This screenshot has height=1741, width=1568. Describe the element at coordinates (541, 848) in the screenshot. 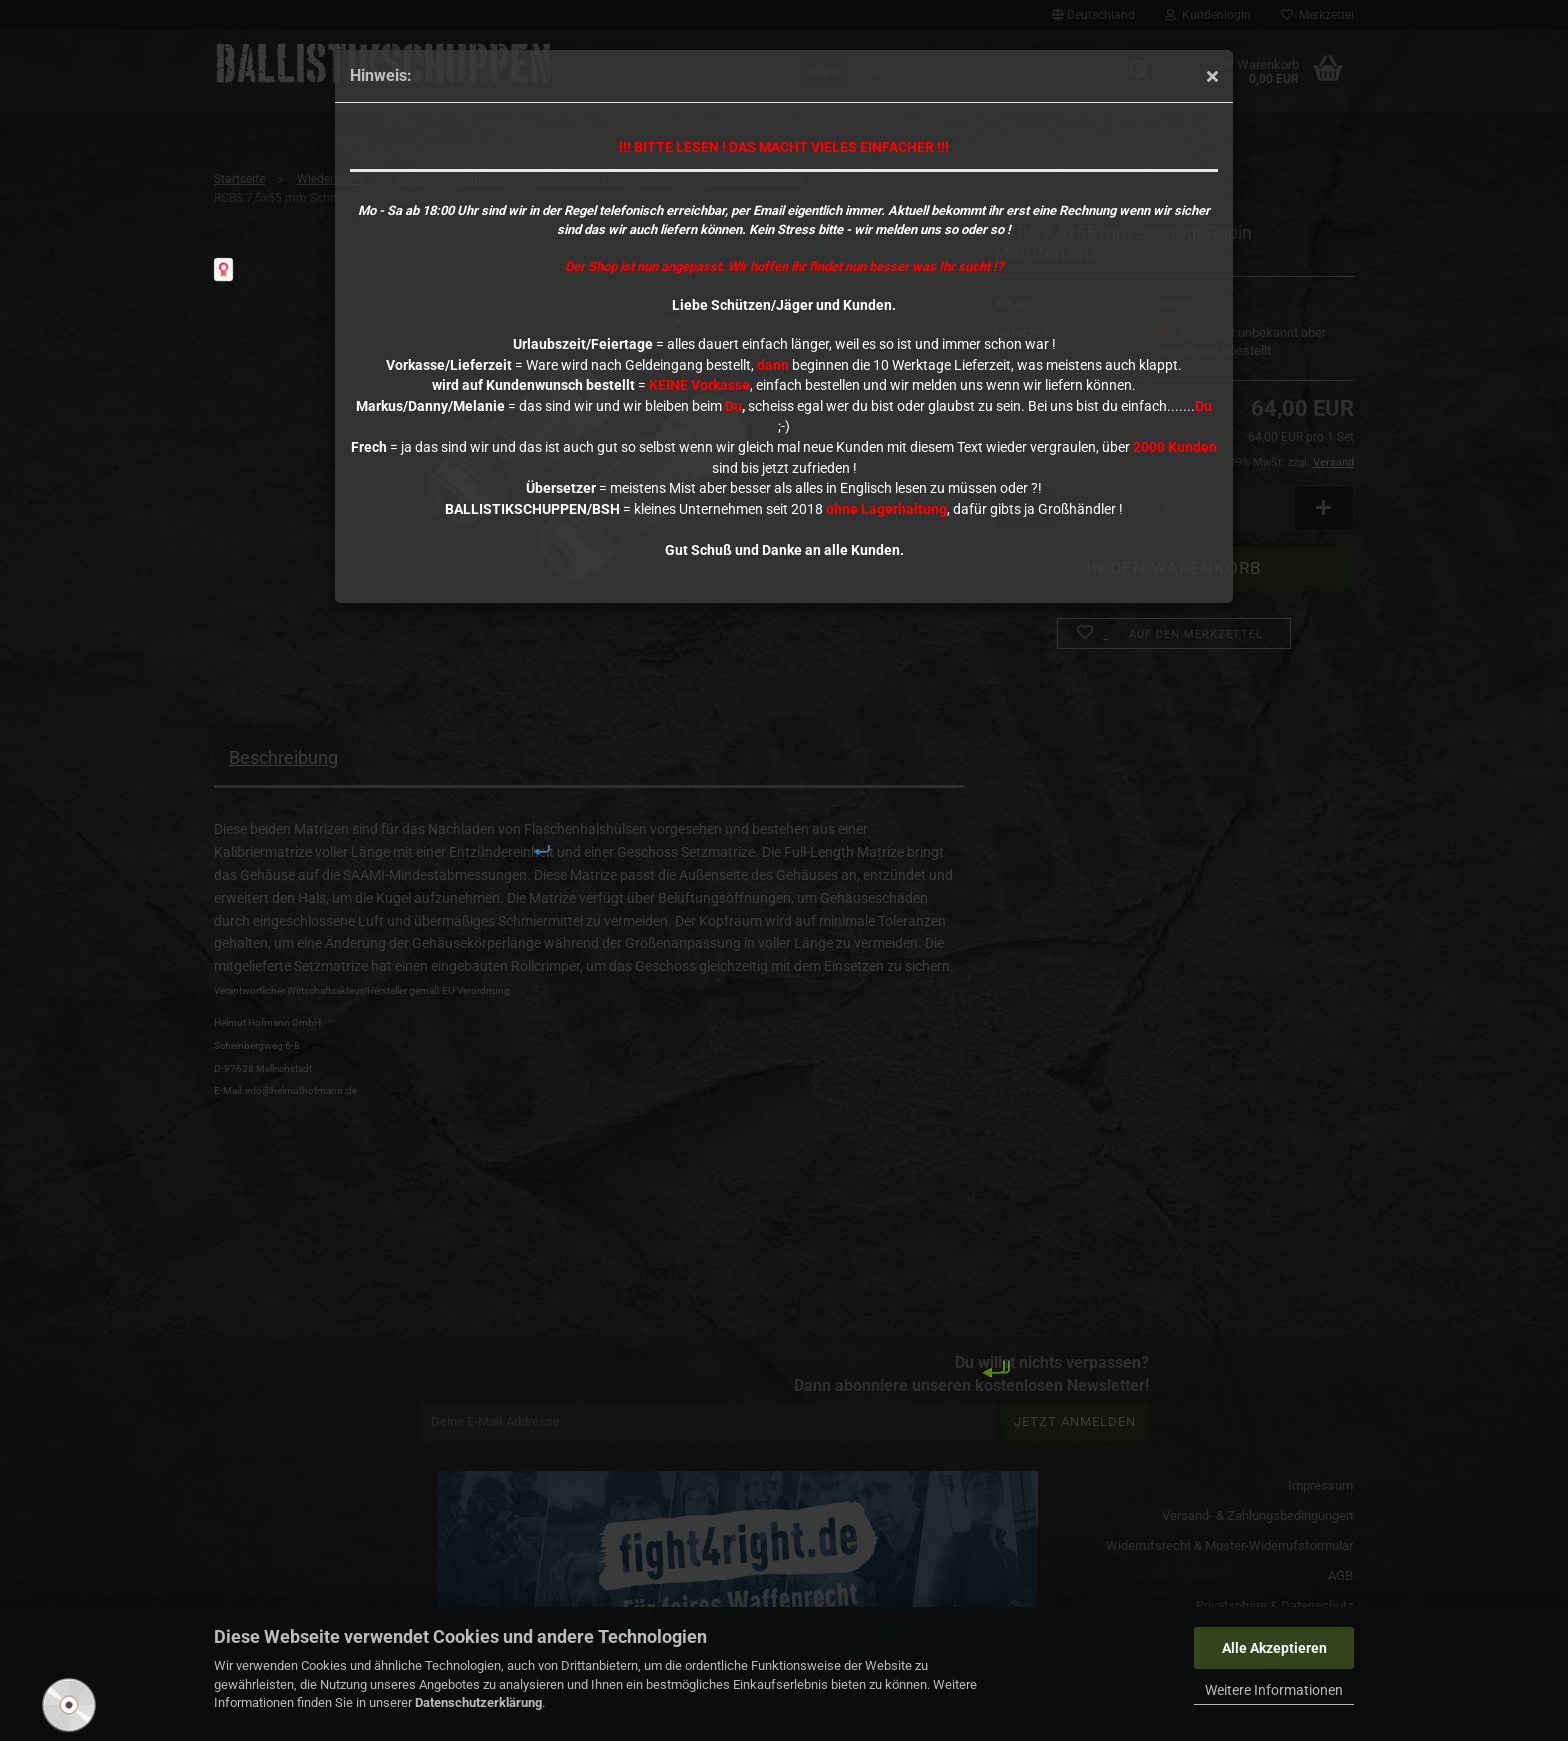

I see `reply to an email message` at that location.